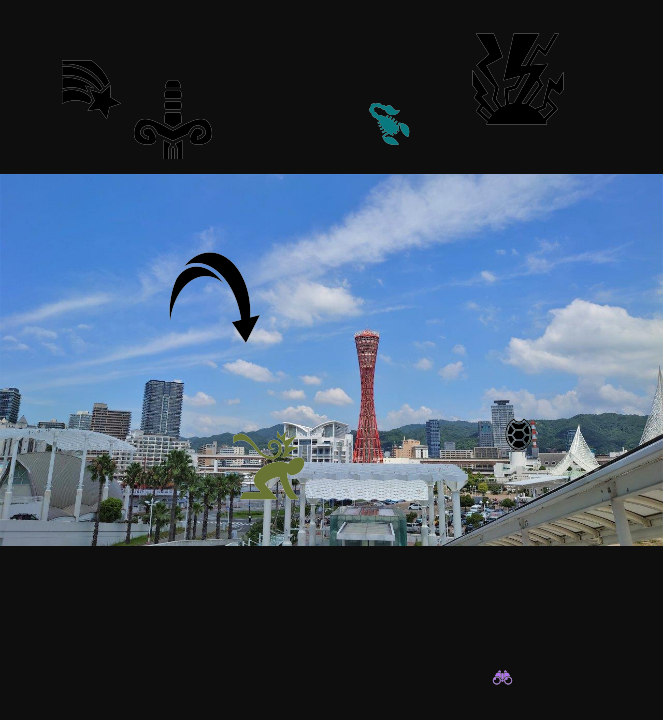  I want to click on select a sword or melee weapon, so click(173, 119).